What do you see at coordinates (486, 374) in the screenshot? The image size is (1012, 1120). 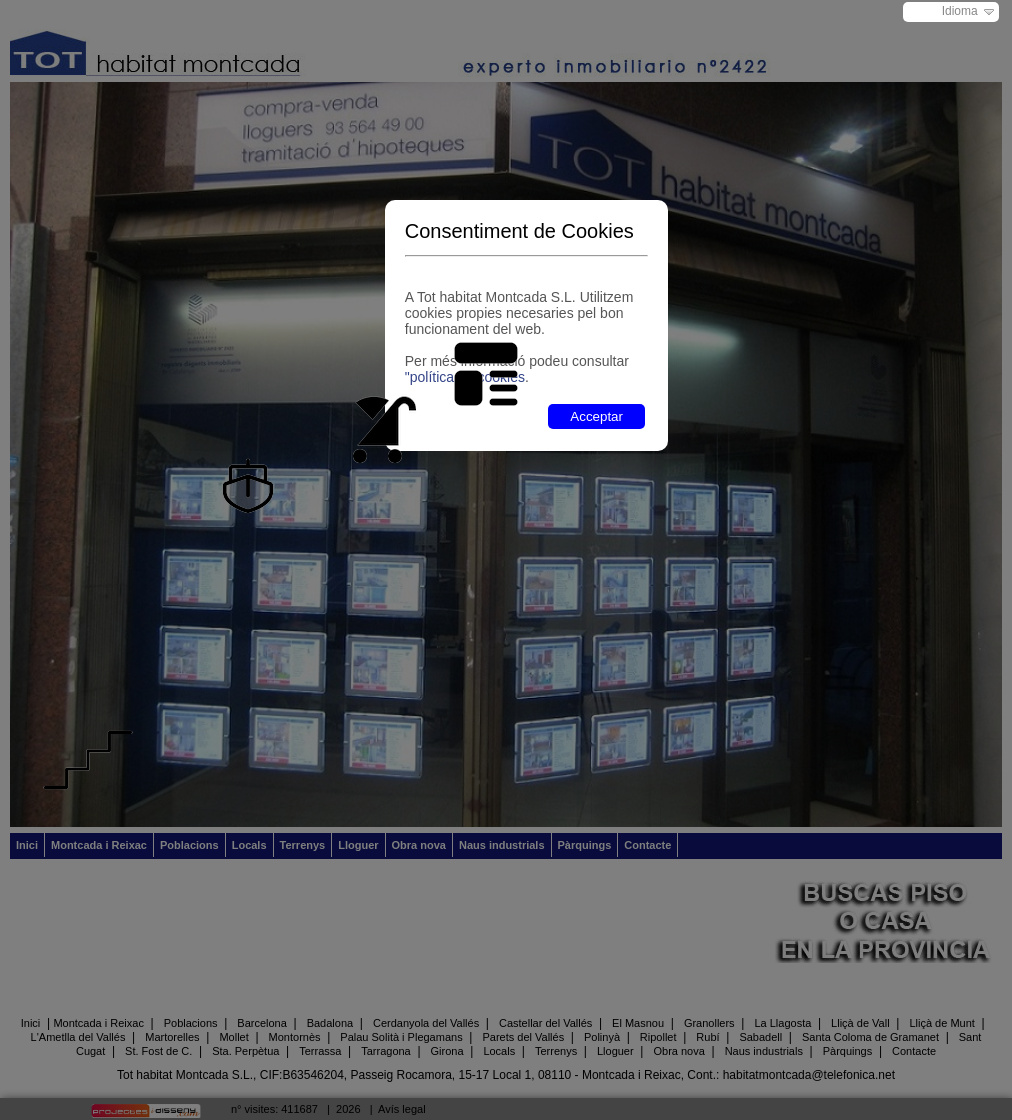 I see `access document templates` at bounding box center [486, 374].